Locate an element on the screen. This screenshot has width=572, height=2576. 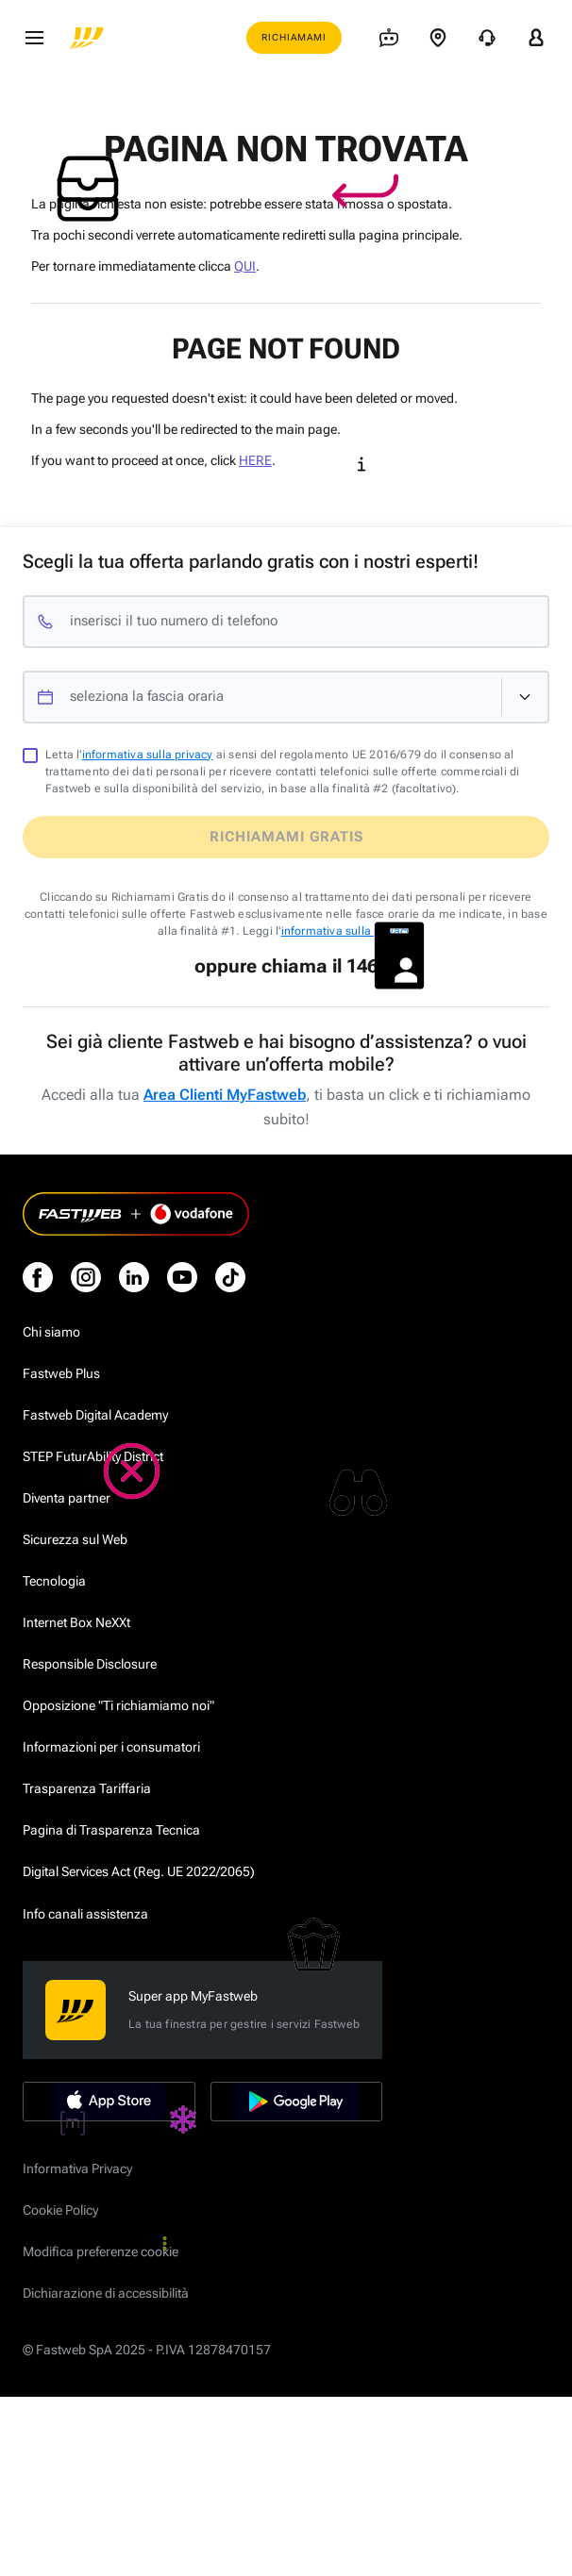
return to previous screen or step is located at coordinates (365, 191).